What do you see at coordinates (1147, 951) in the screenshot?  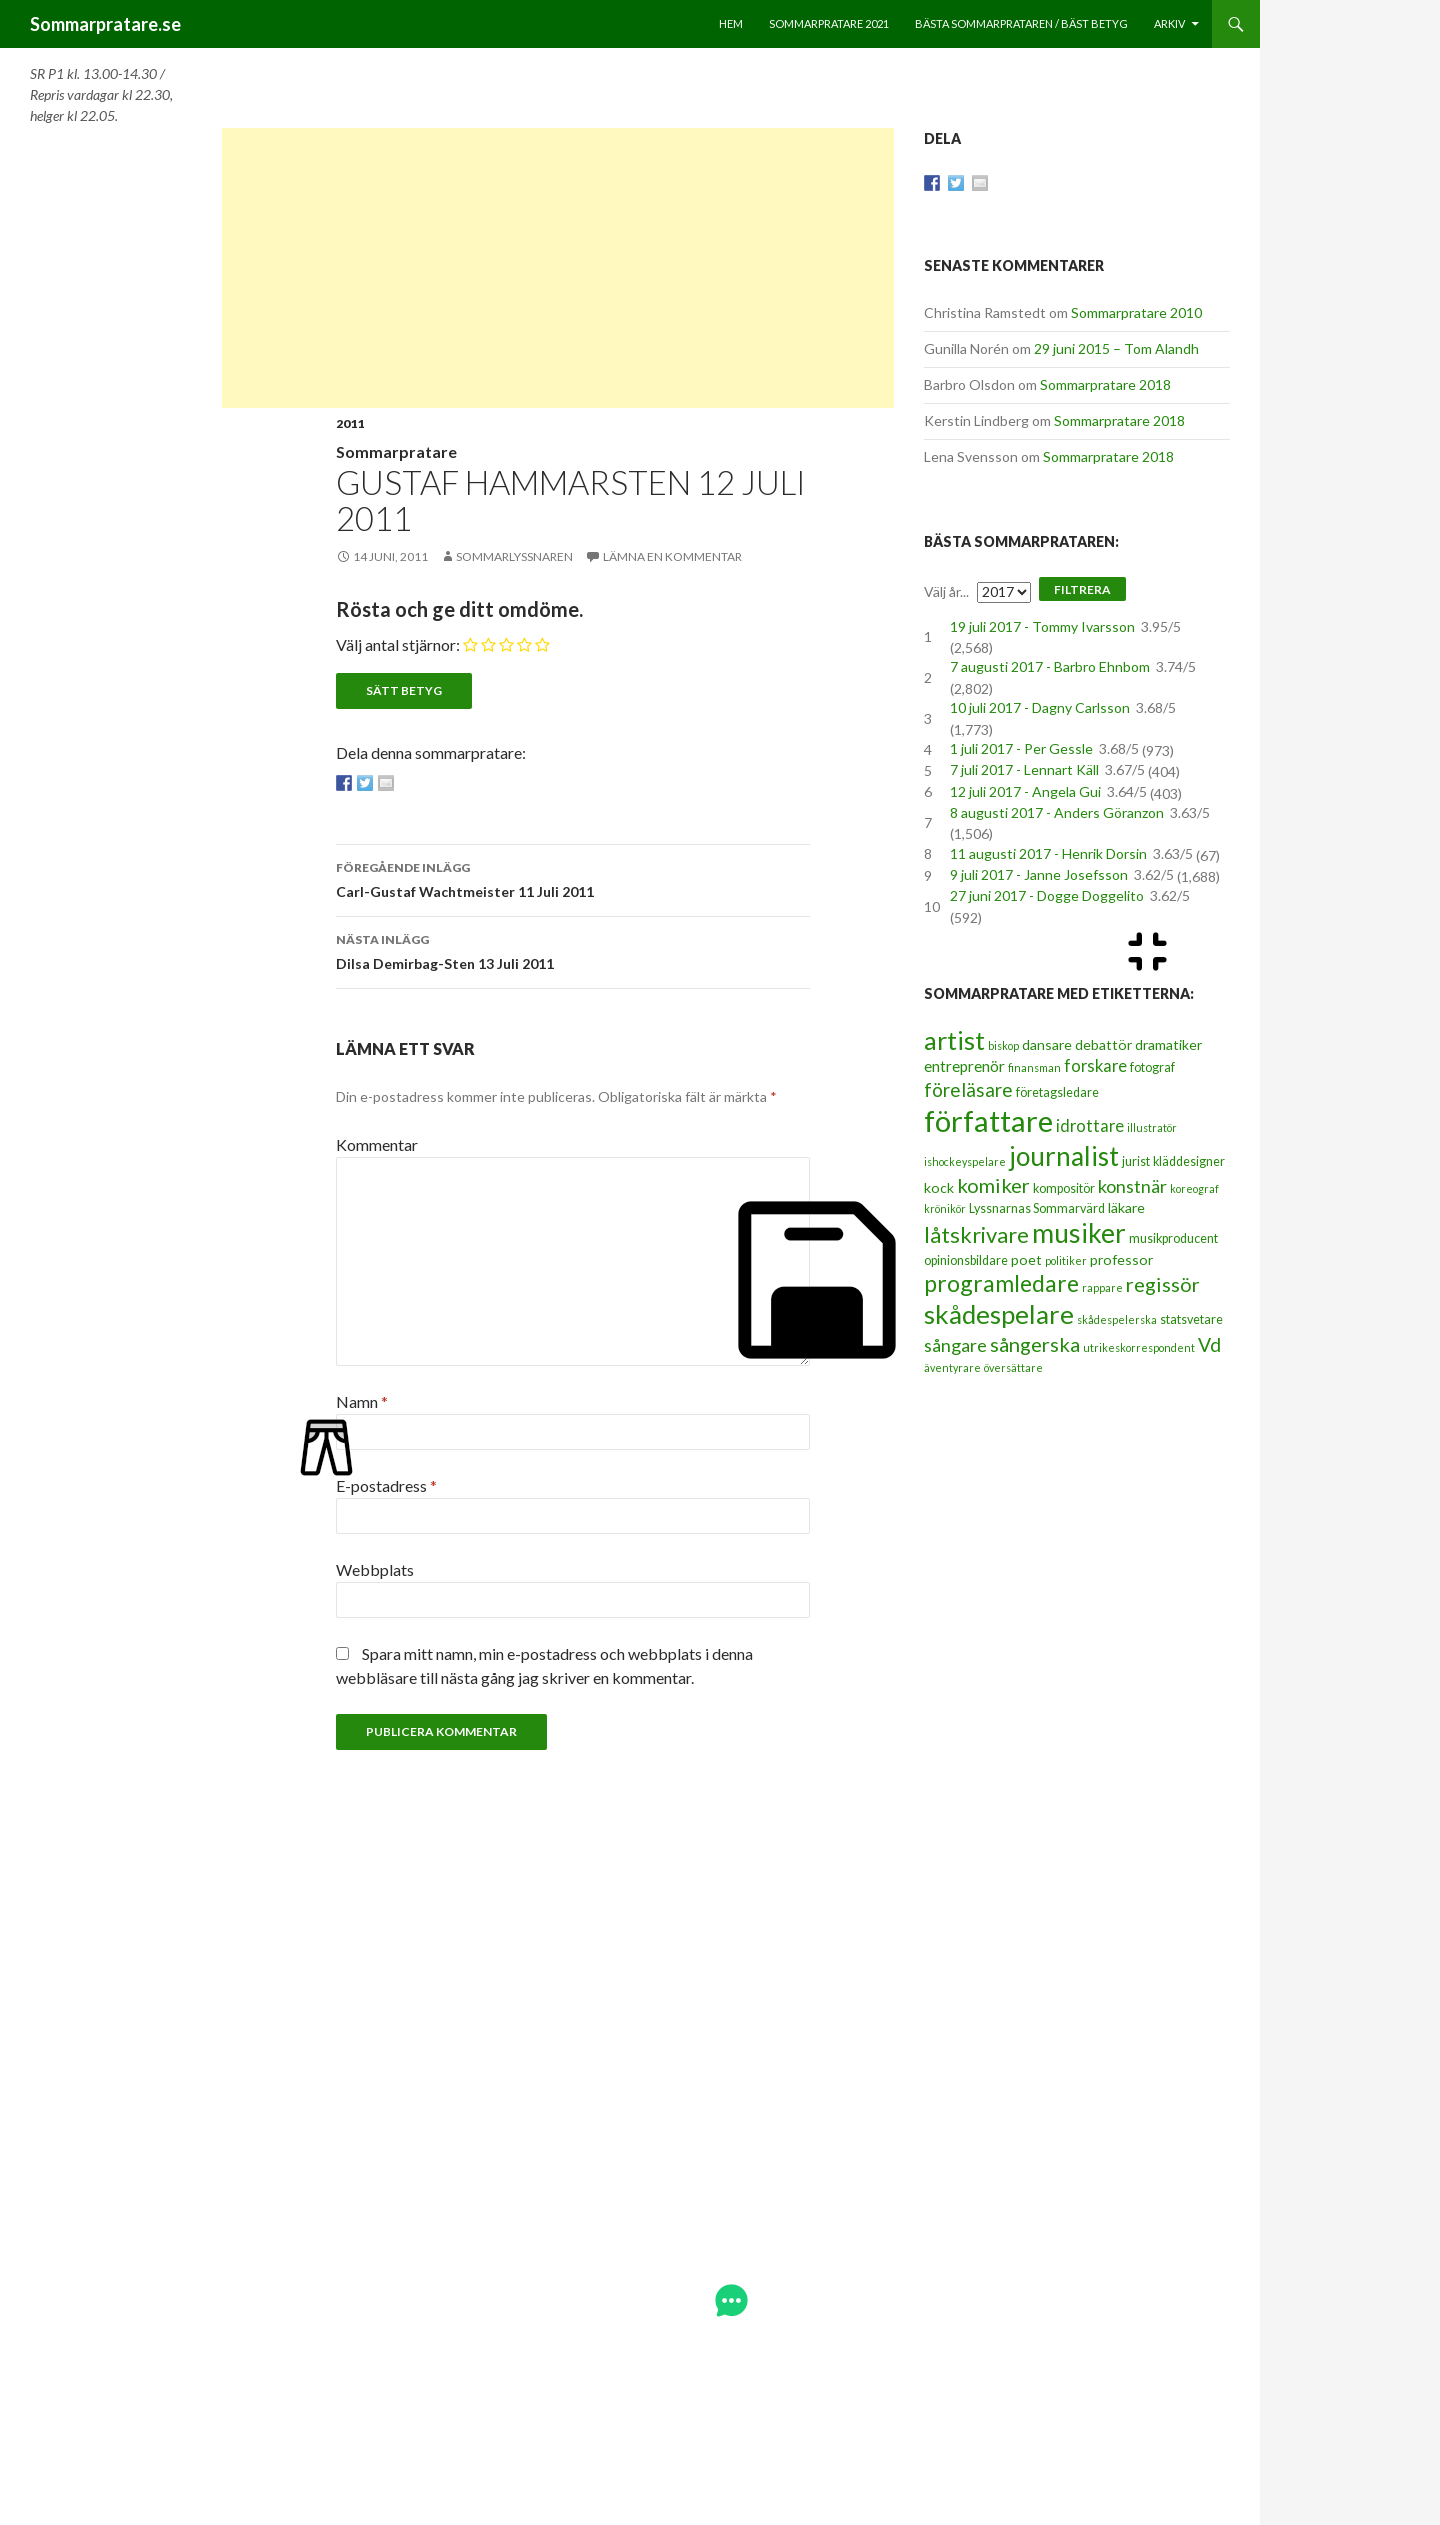 I see `compress or reduce content size` at bounding box center [1147, 951].